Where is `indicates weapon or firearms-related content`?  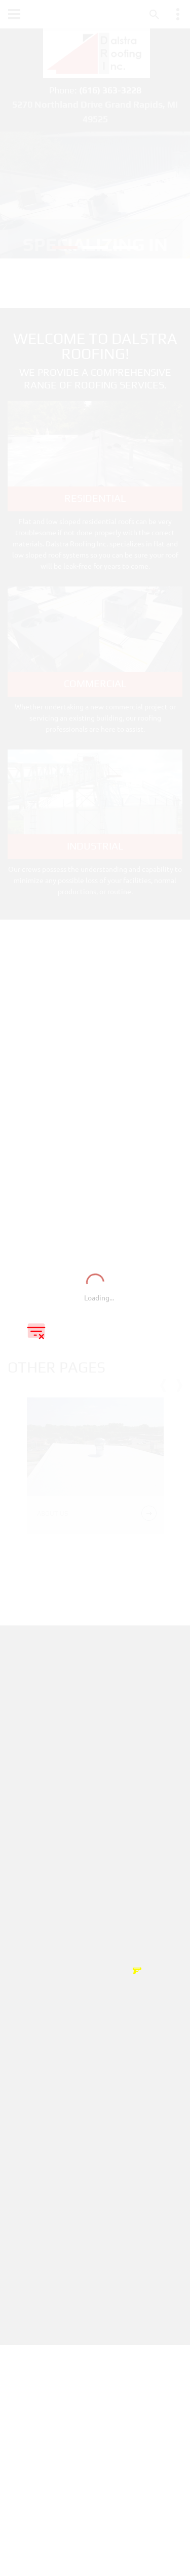
indicates weapon or firearms-related content is located at coordinates (137, 1970).